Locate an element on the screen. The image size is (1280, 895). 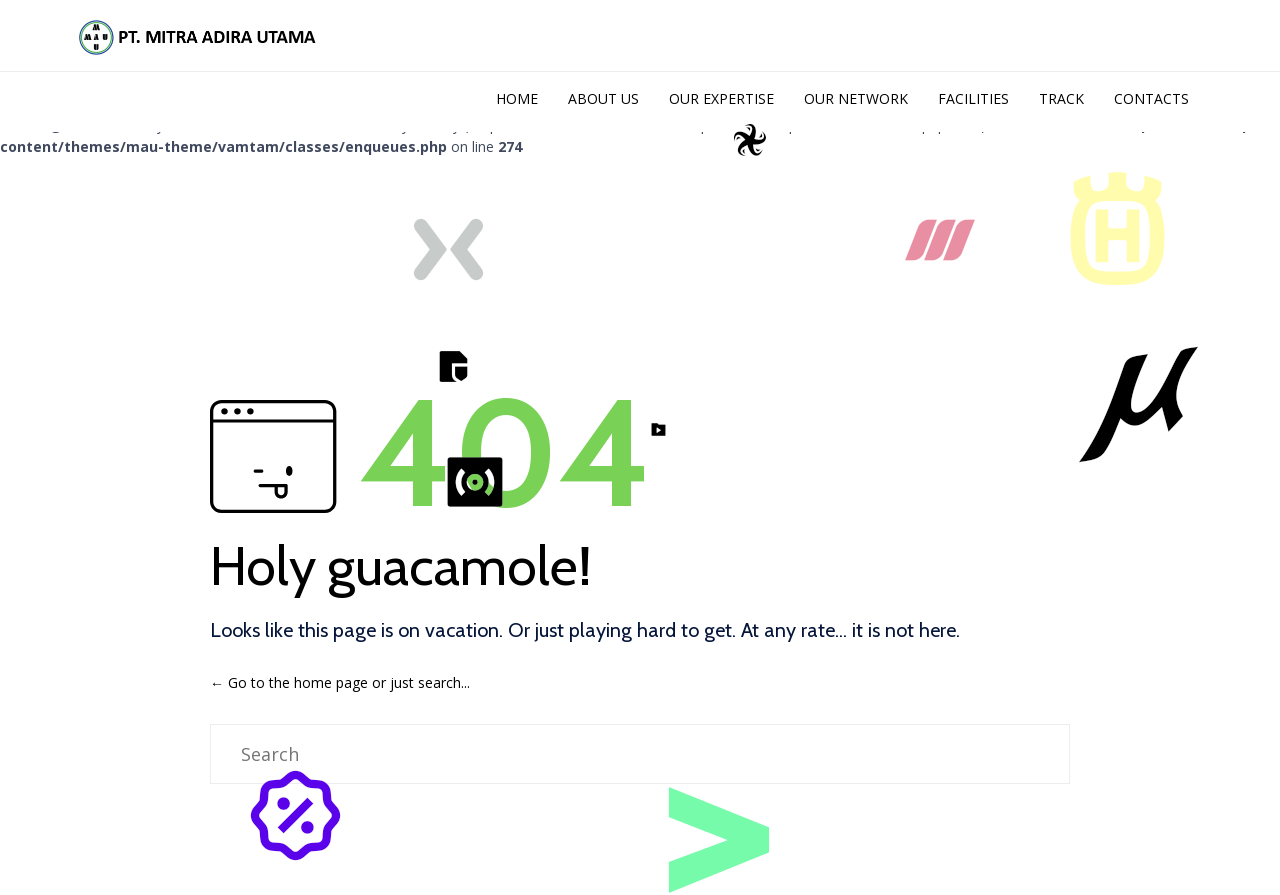
husqvarna brand logo is located at coordinates (1117, 228).